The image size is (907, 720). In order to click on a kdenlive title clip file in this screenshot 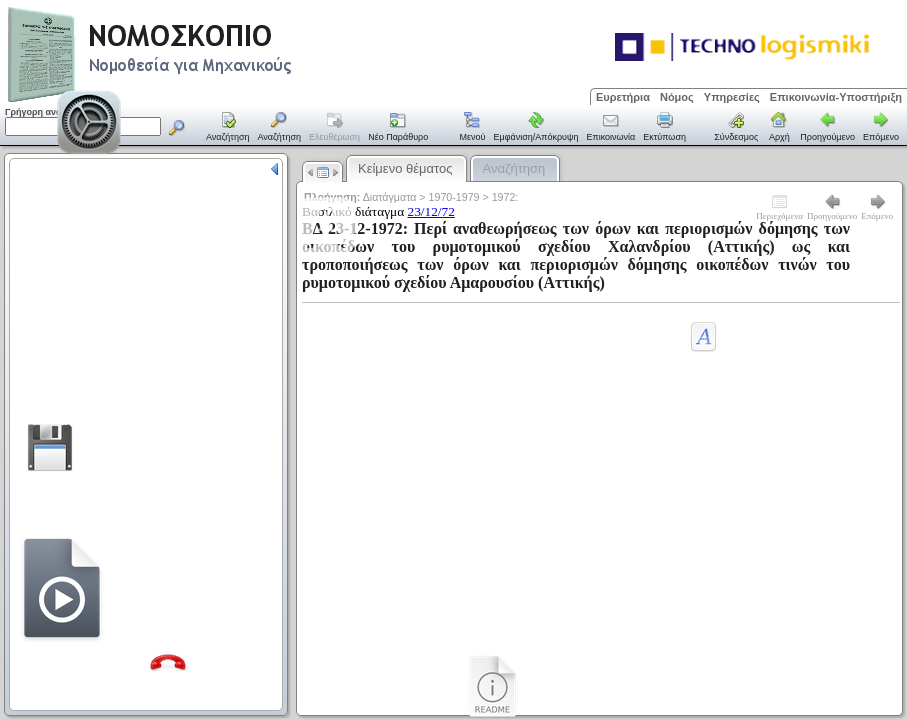, I will do `click(62, 590)`.